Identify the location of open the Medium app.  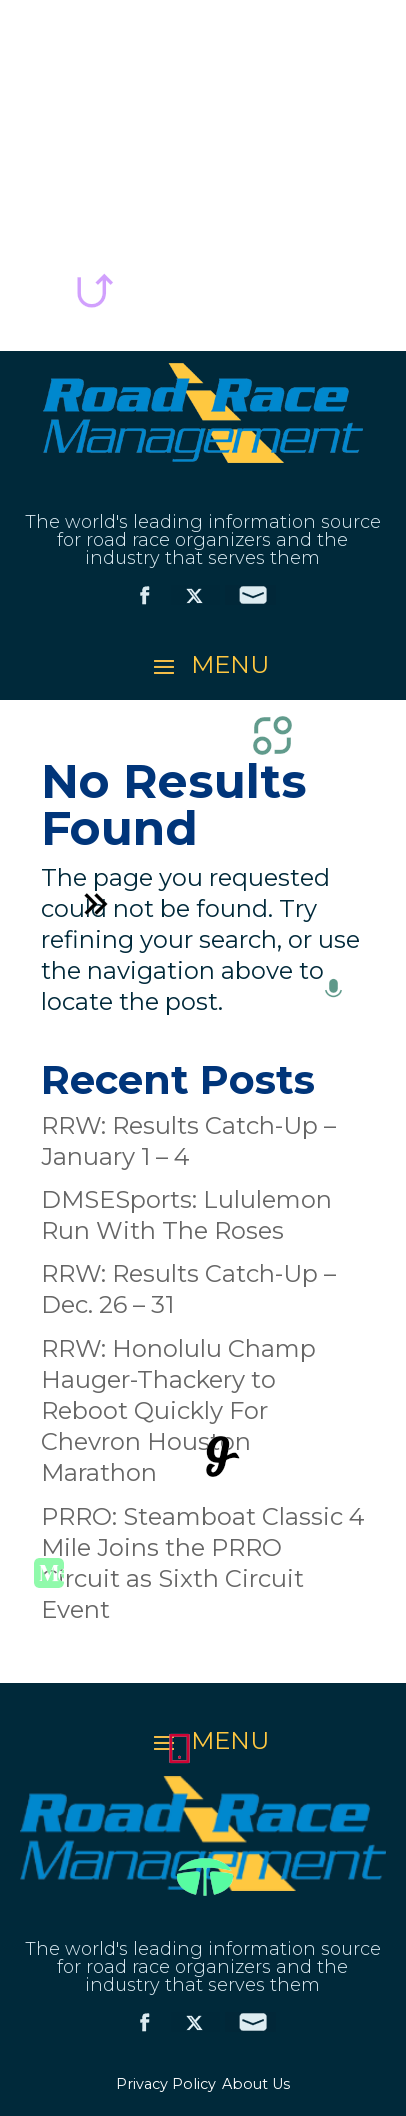
(49, 1573).